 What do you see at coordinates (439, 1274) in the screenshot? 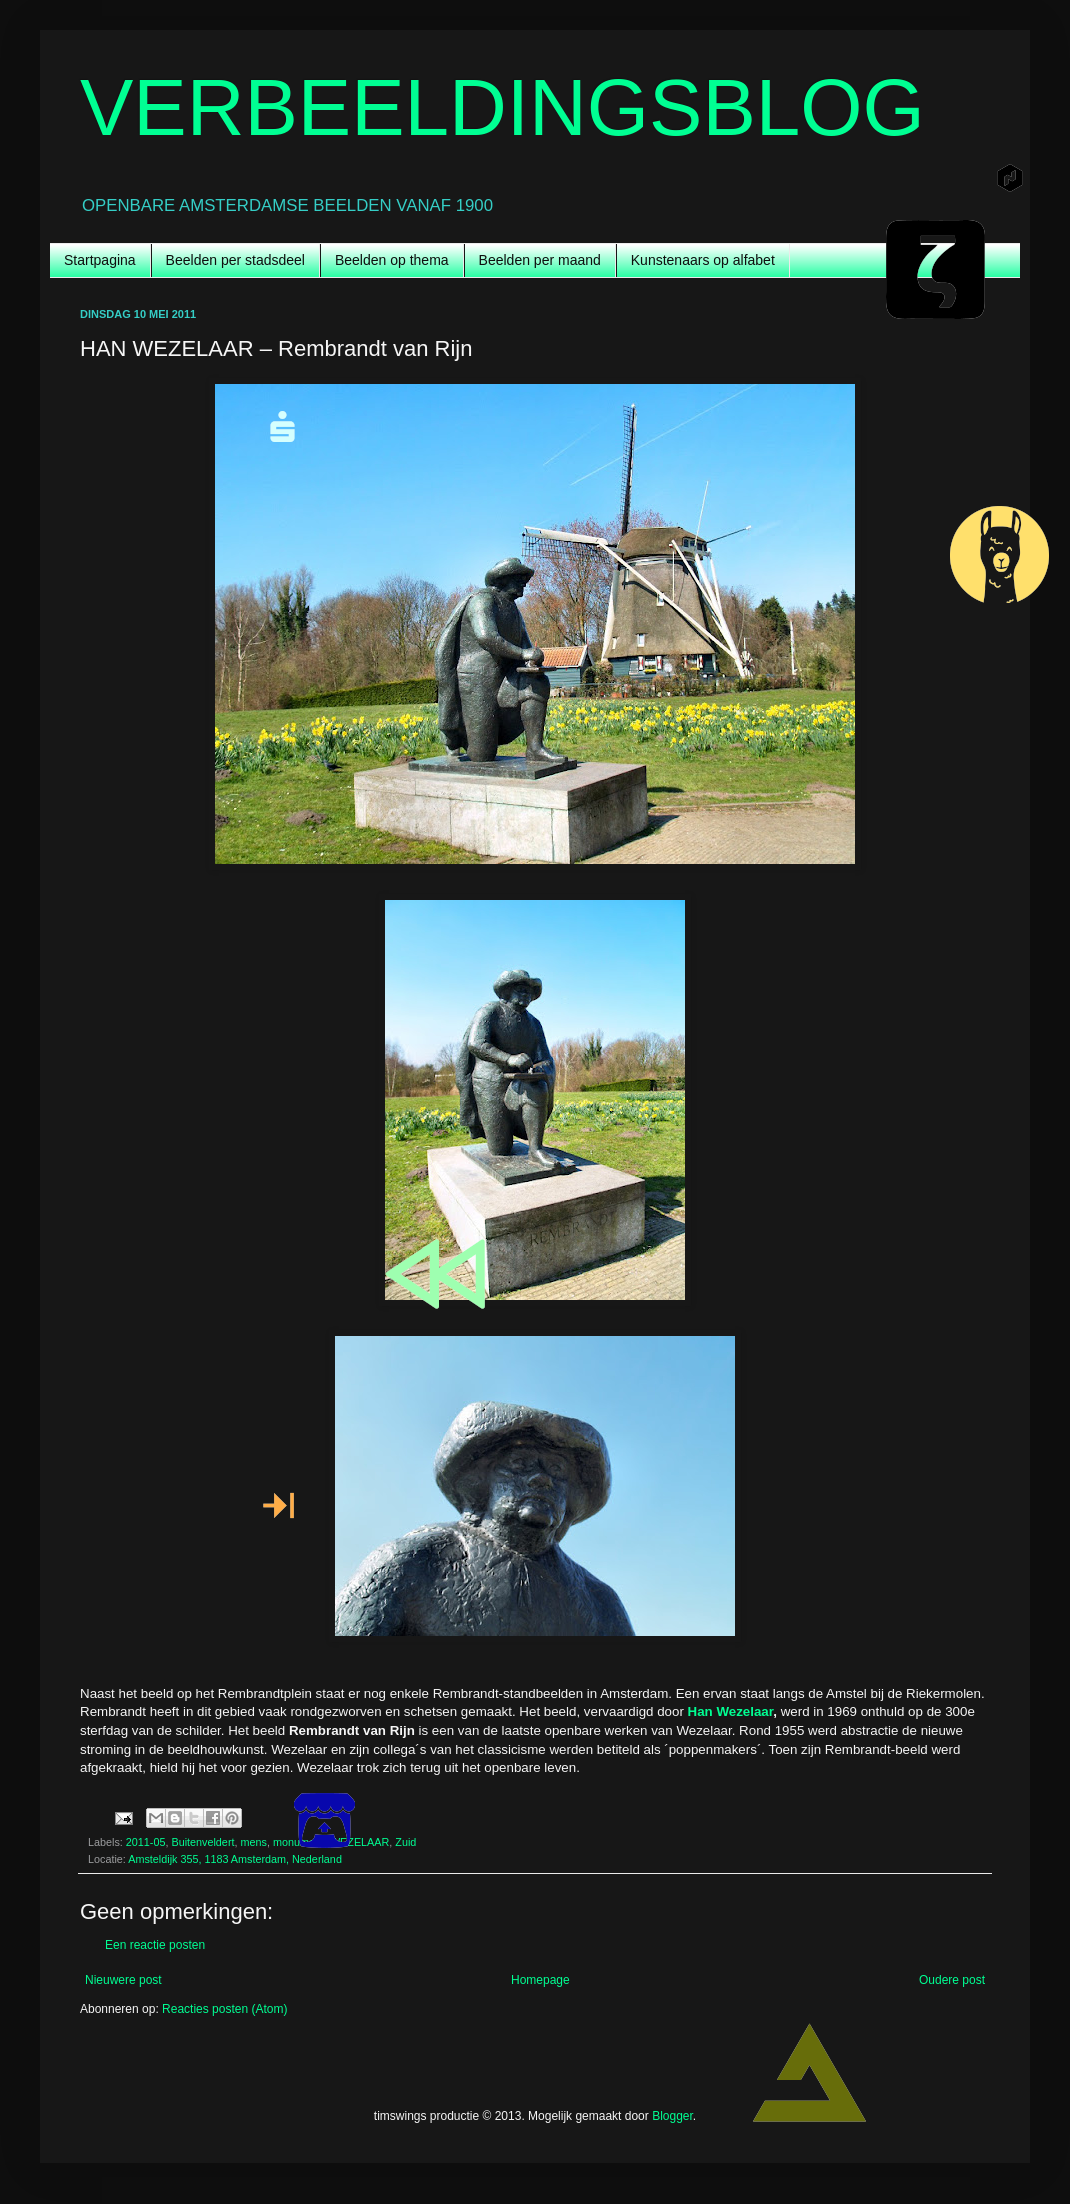
I see `rewind media to the beginning` at bounding box center [439, 1274].